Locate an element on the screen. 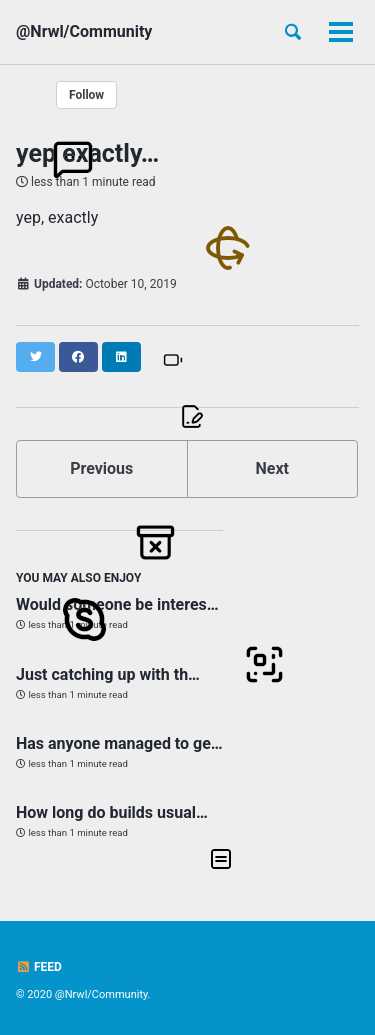 This screenshot has width=375, height=1035. remove item from archive is located at coordinates (155, 542).